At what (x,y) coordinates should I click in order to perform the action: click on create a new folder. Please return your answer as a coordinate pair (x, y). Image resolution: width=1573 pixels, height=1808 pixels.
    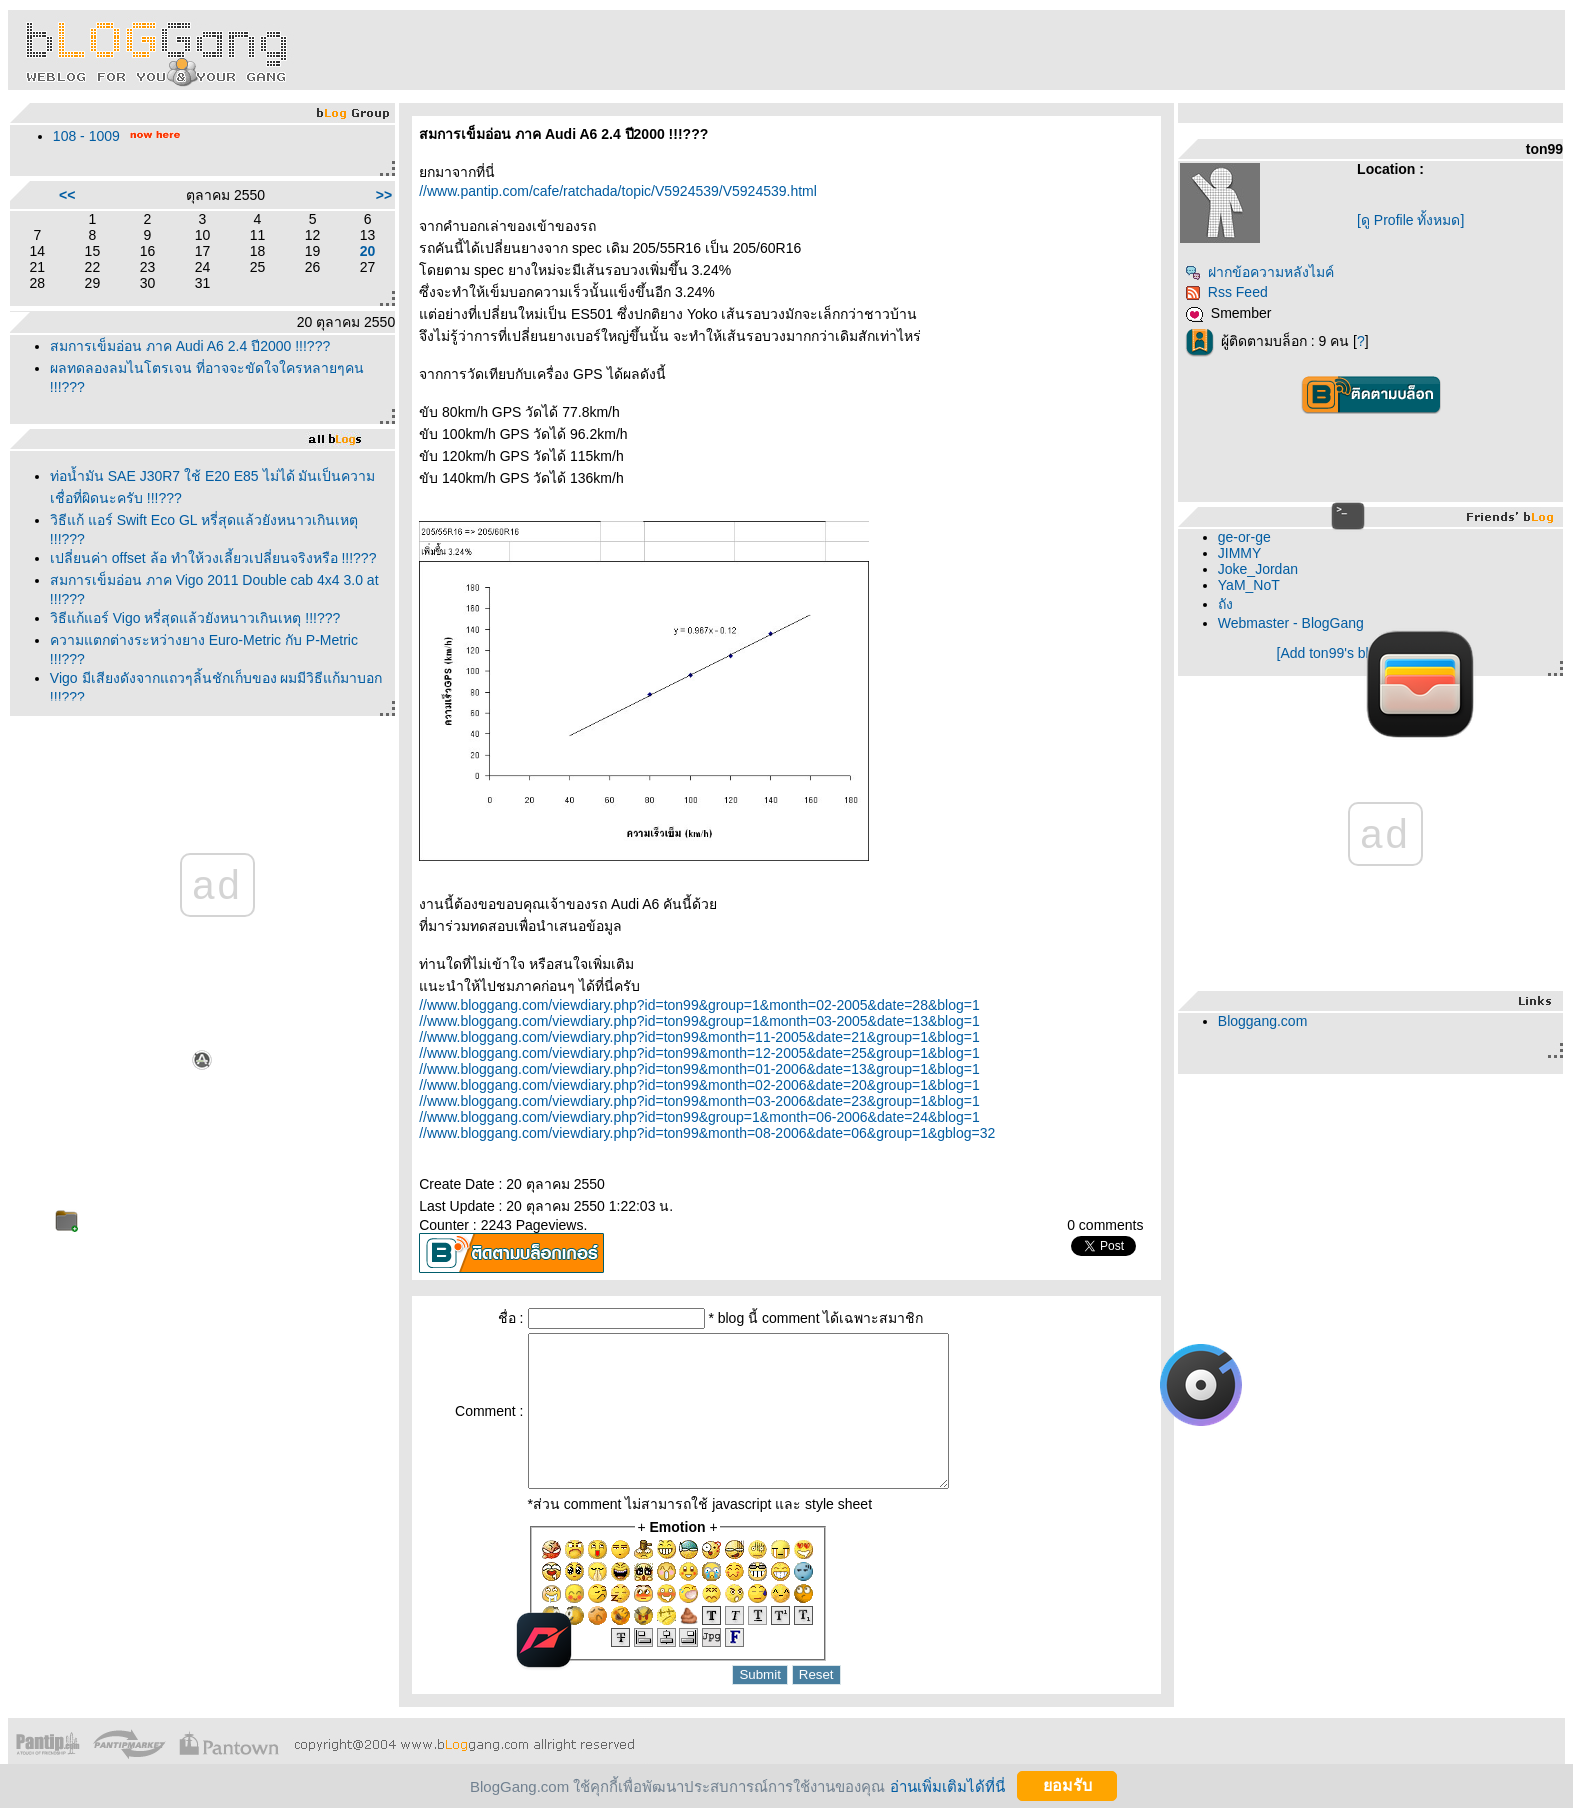
    Looking at the image, I should click on (66, 1220).